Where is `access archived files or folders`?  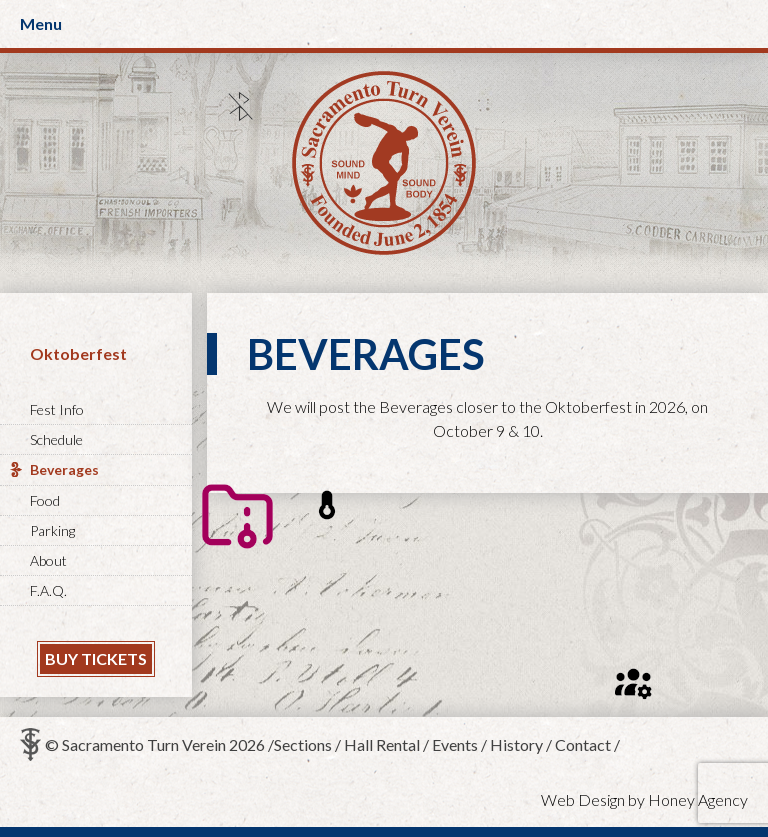 access archived files or folders is located at coordinates (237, 516).